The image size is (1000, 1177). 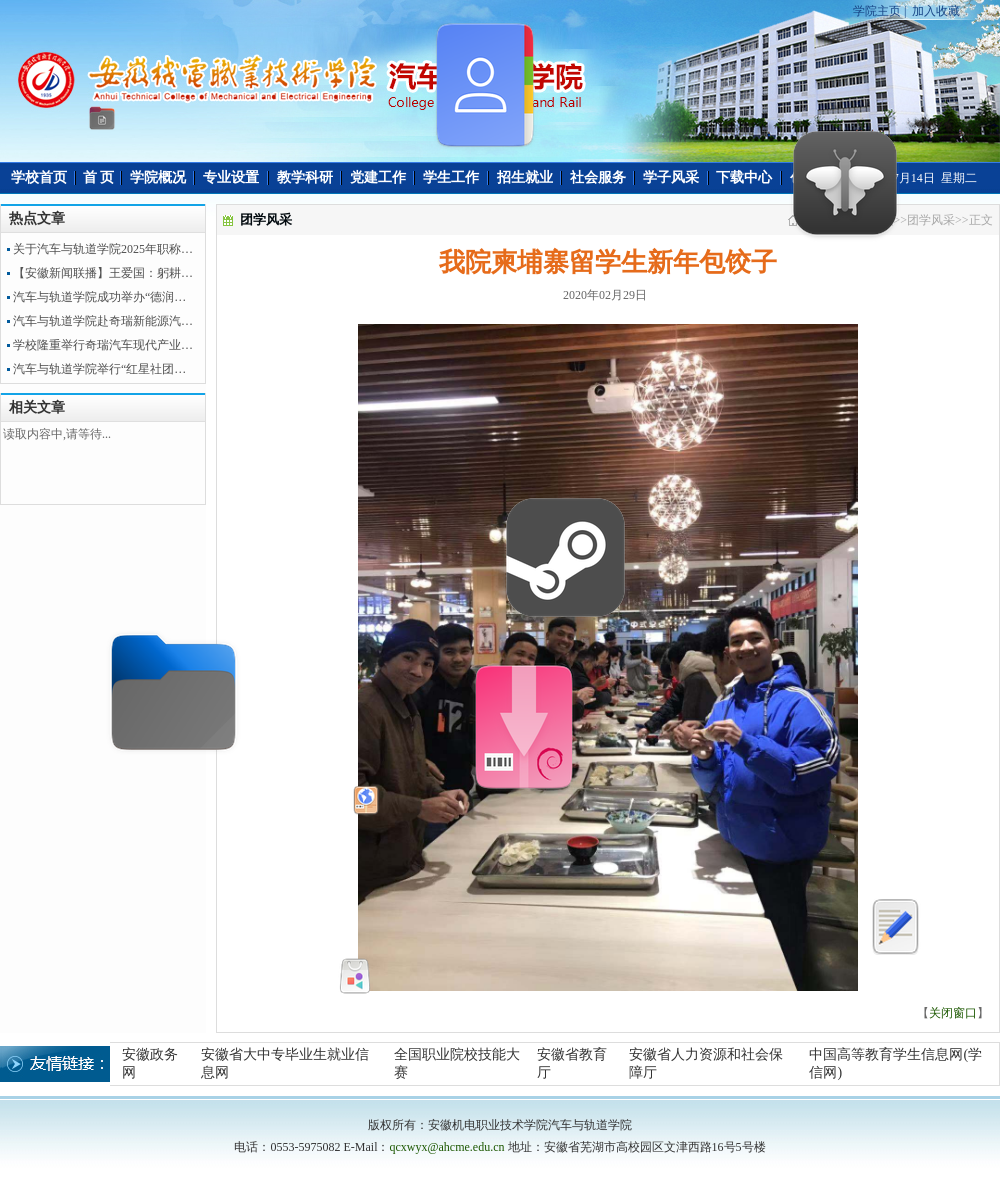 What do you see at coordinates (524, 727) in the screenshot?
I see `open synaptic package manager` at bounding box center [524, 727].